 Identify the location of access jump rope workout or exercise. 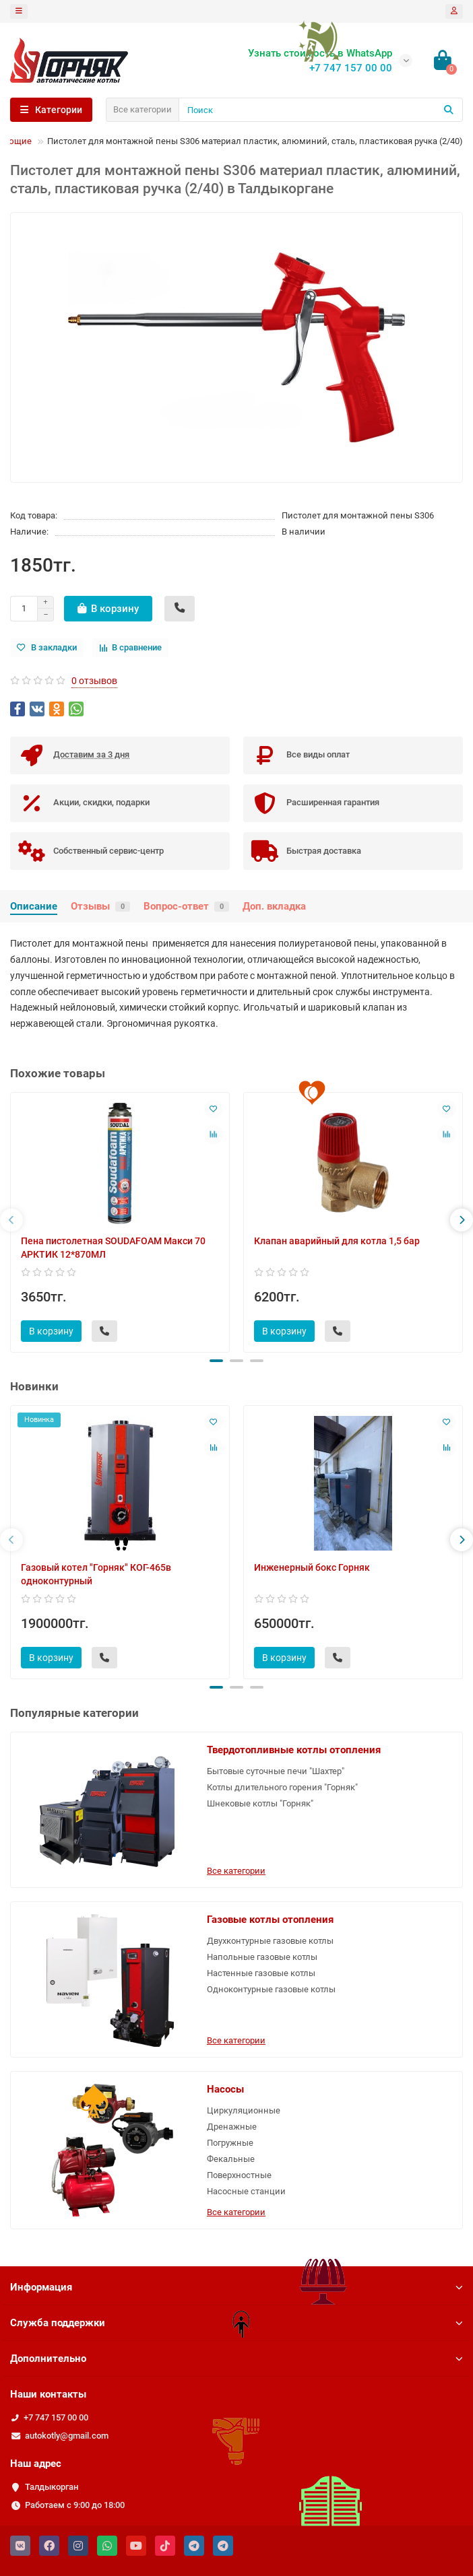
(241, 2324).